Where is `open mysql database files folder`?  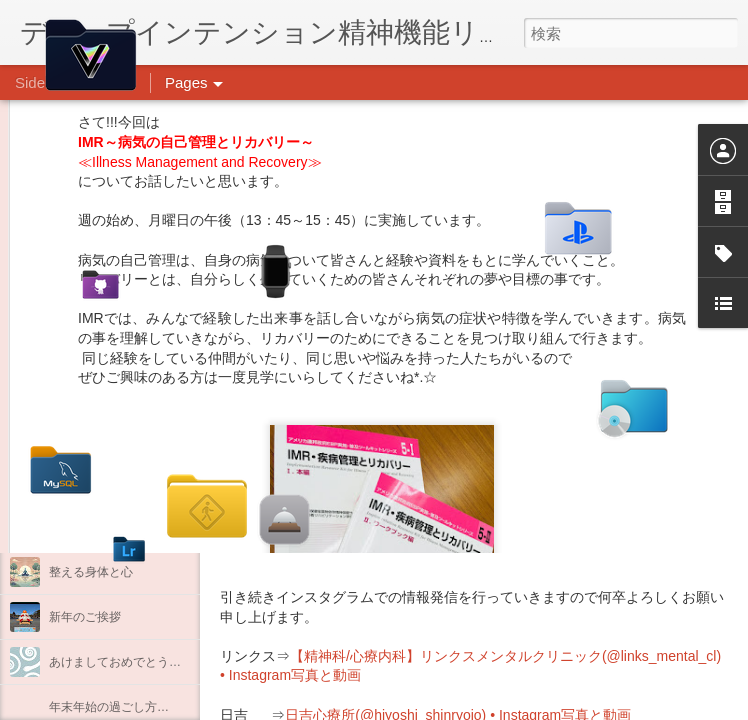
open mysql database files folder is located at coordinates (60, 471).